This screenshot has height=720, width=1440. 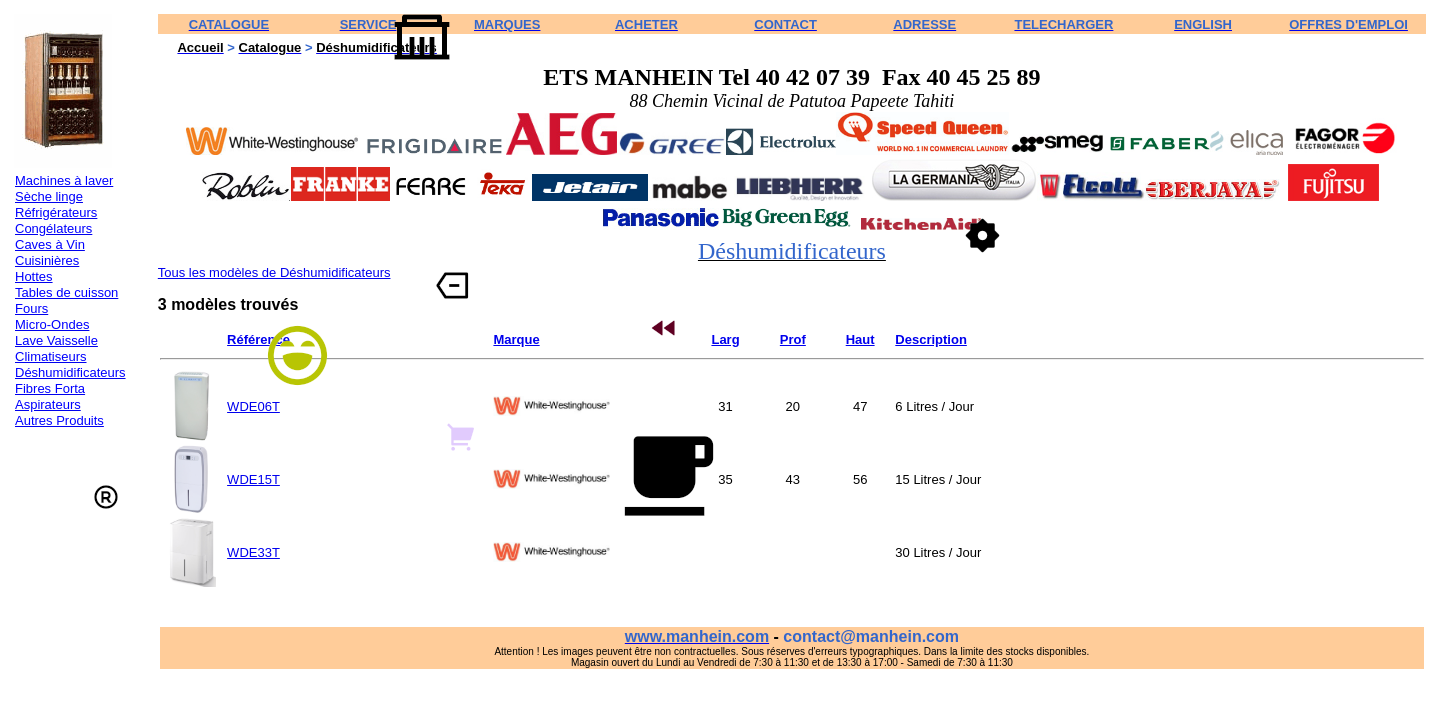 What do you see at coordinates (982, 235) in the screenshot?
I see `access settings or preferences` at bounding box center [982, 235].